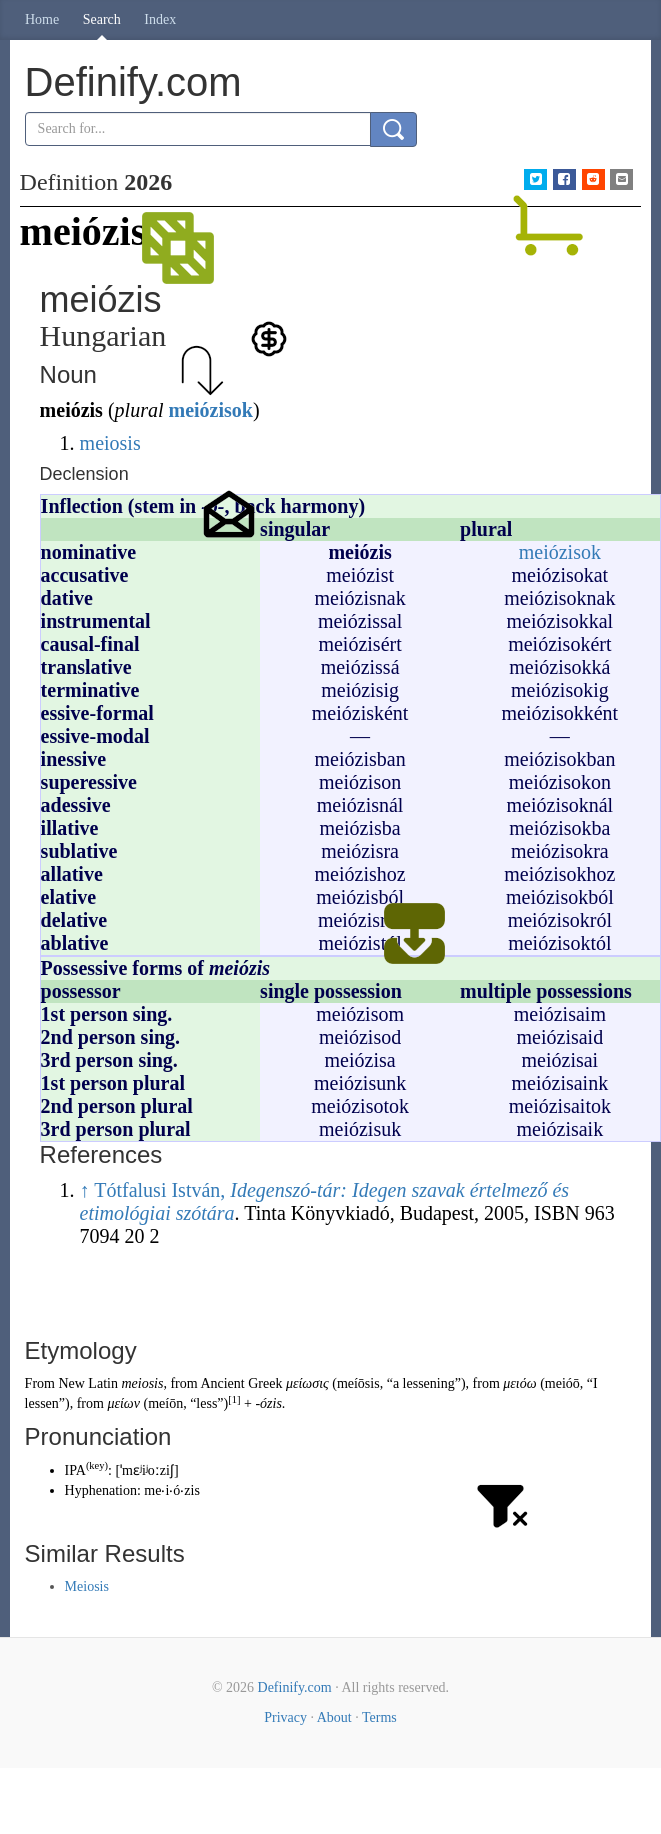 This screenshot has height=1834, width=661. I want to click on view pricing or payment options, so click(269, 339).